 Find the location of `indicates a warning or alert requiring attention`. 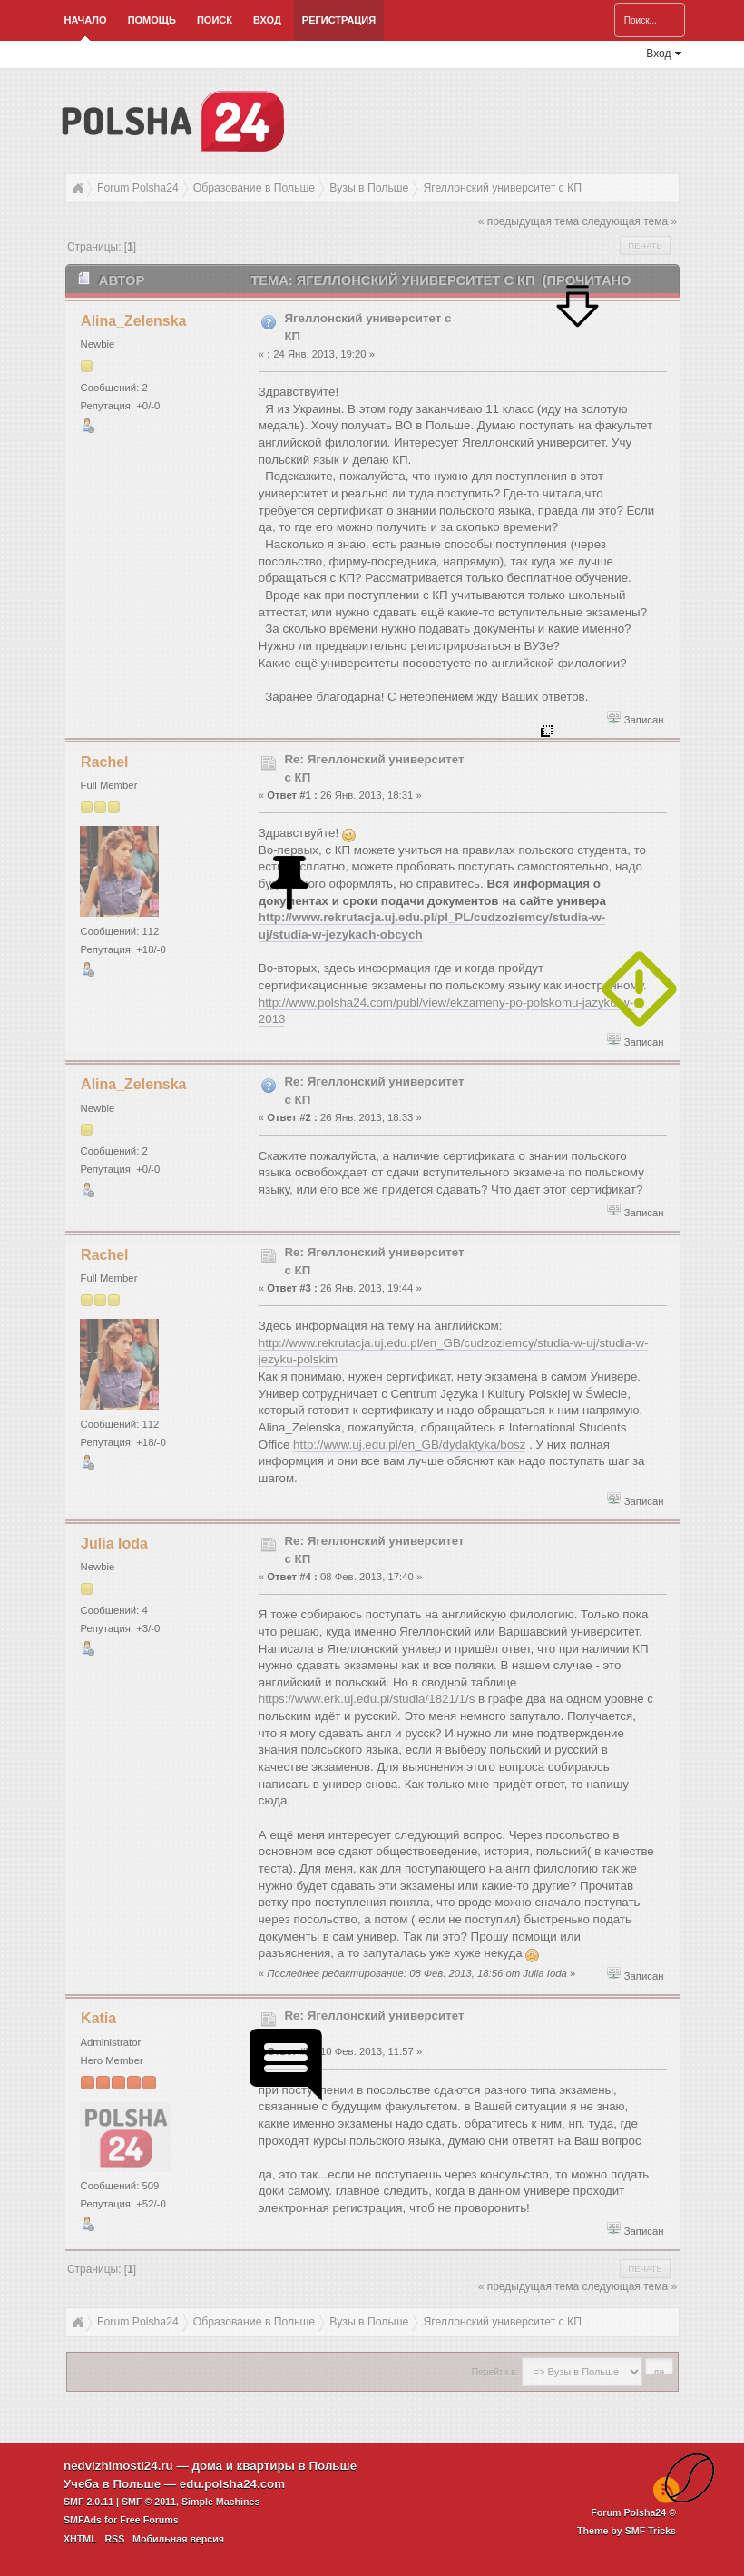

indicates a warning or alert requiring attention is located at coordinates (639, 988).